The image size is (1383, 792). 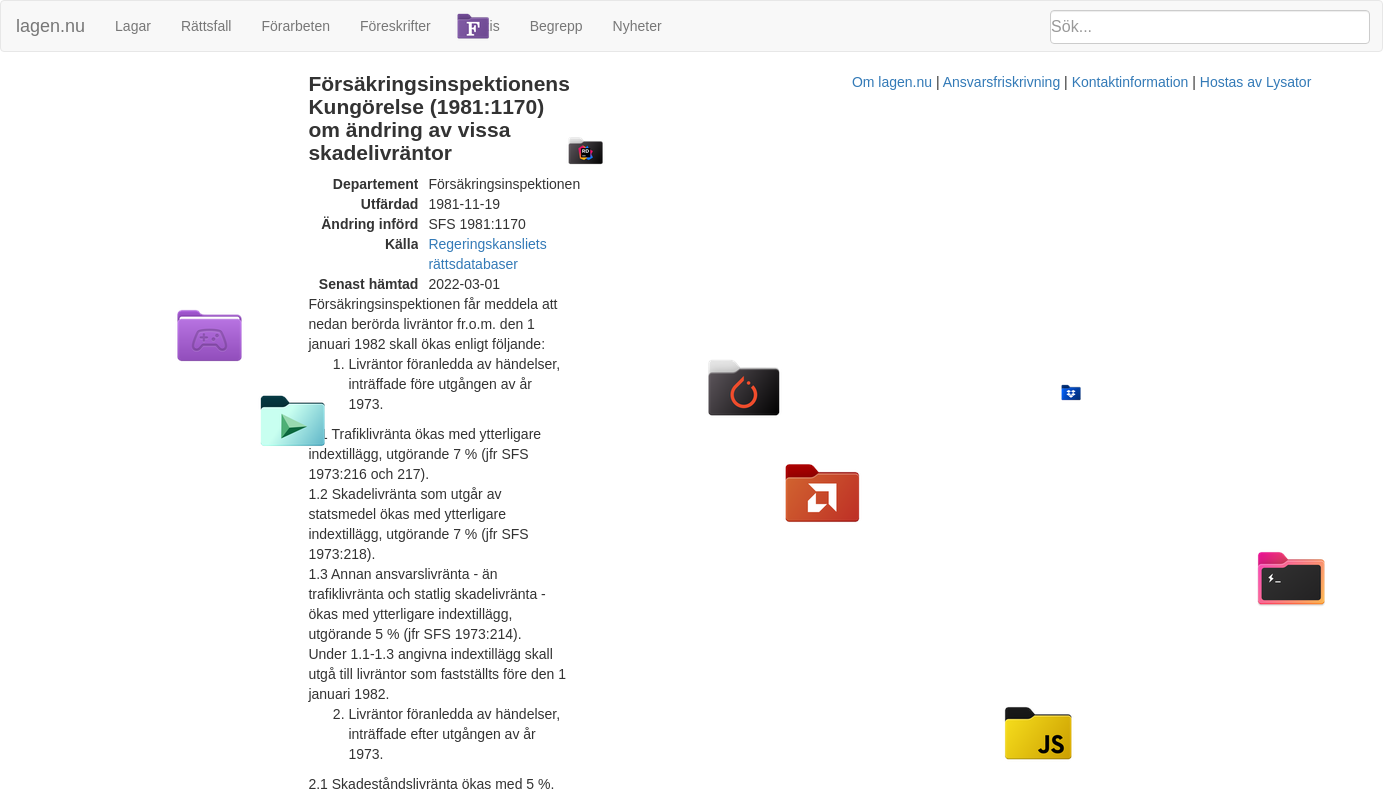 What do you see at coordinates (585, 151) in the screenshot?
I see `open folder containing JetBrains Rider projects` at bounding box center [585, 151].